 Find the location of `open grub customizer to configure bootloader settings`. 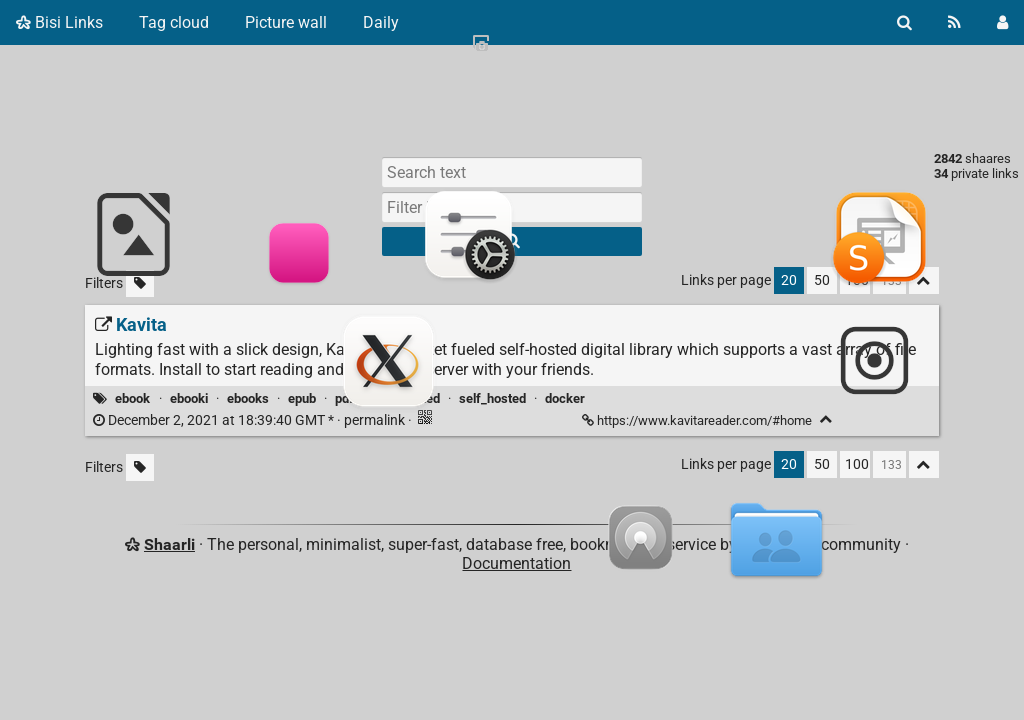

open grub customizer to configure bootloader settings is located at coordinates (468, 234).